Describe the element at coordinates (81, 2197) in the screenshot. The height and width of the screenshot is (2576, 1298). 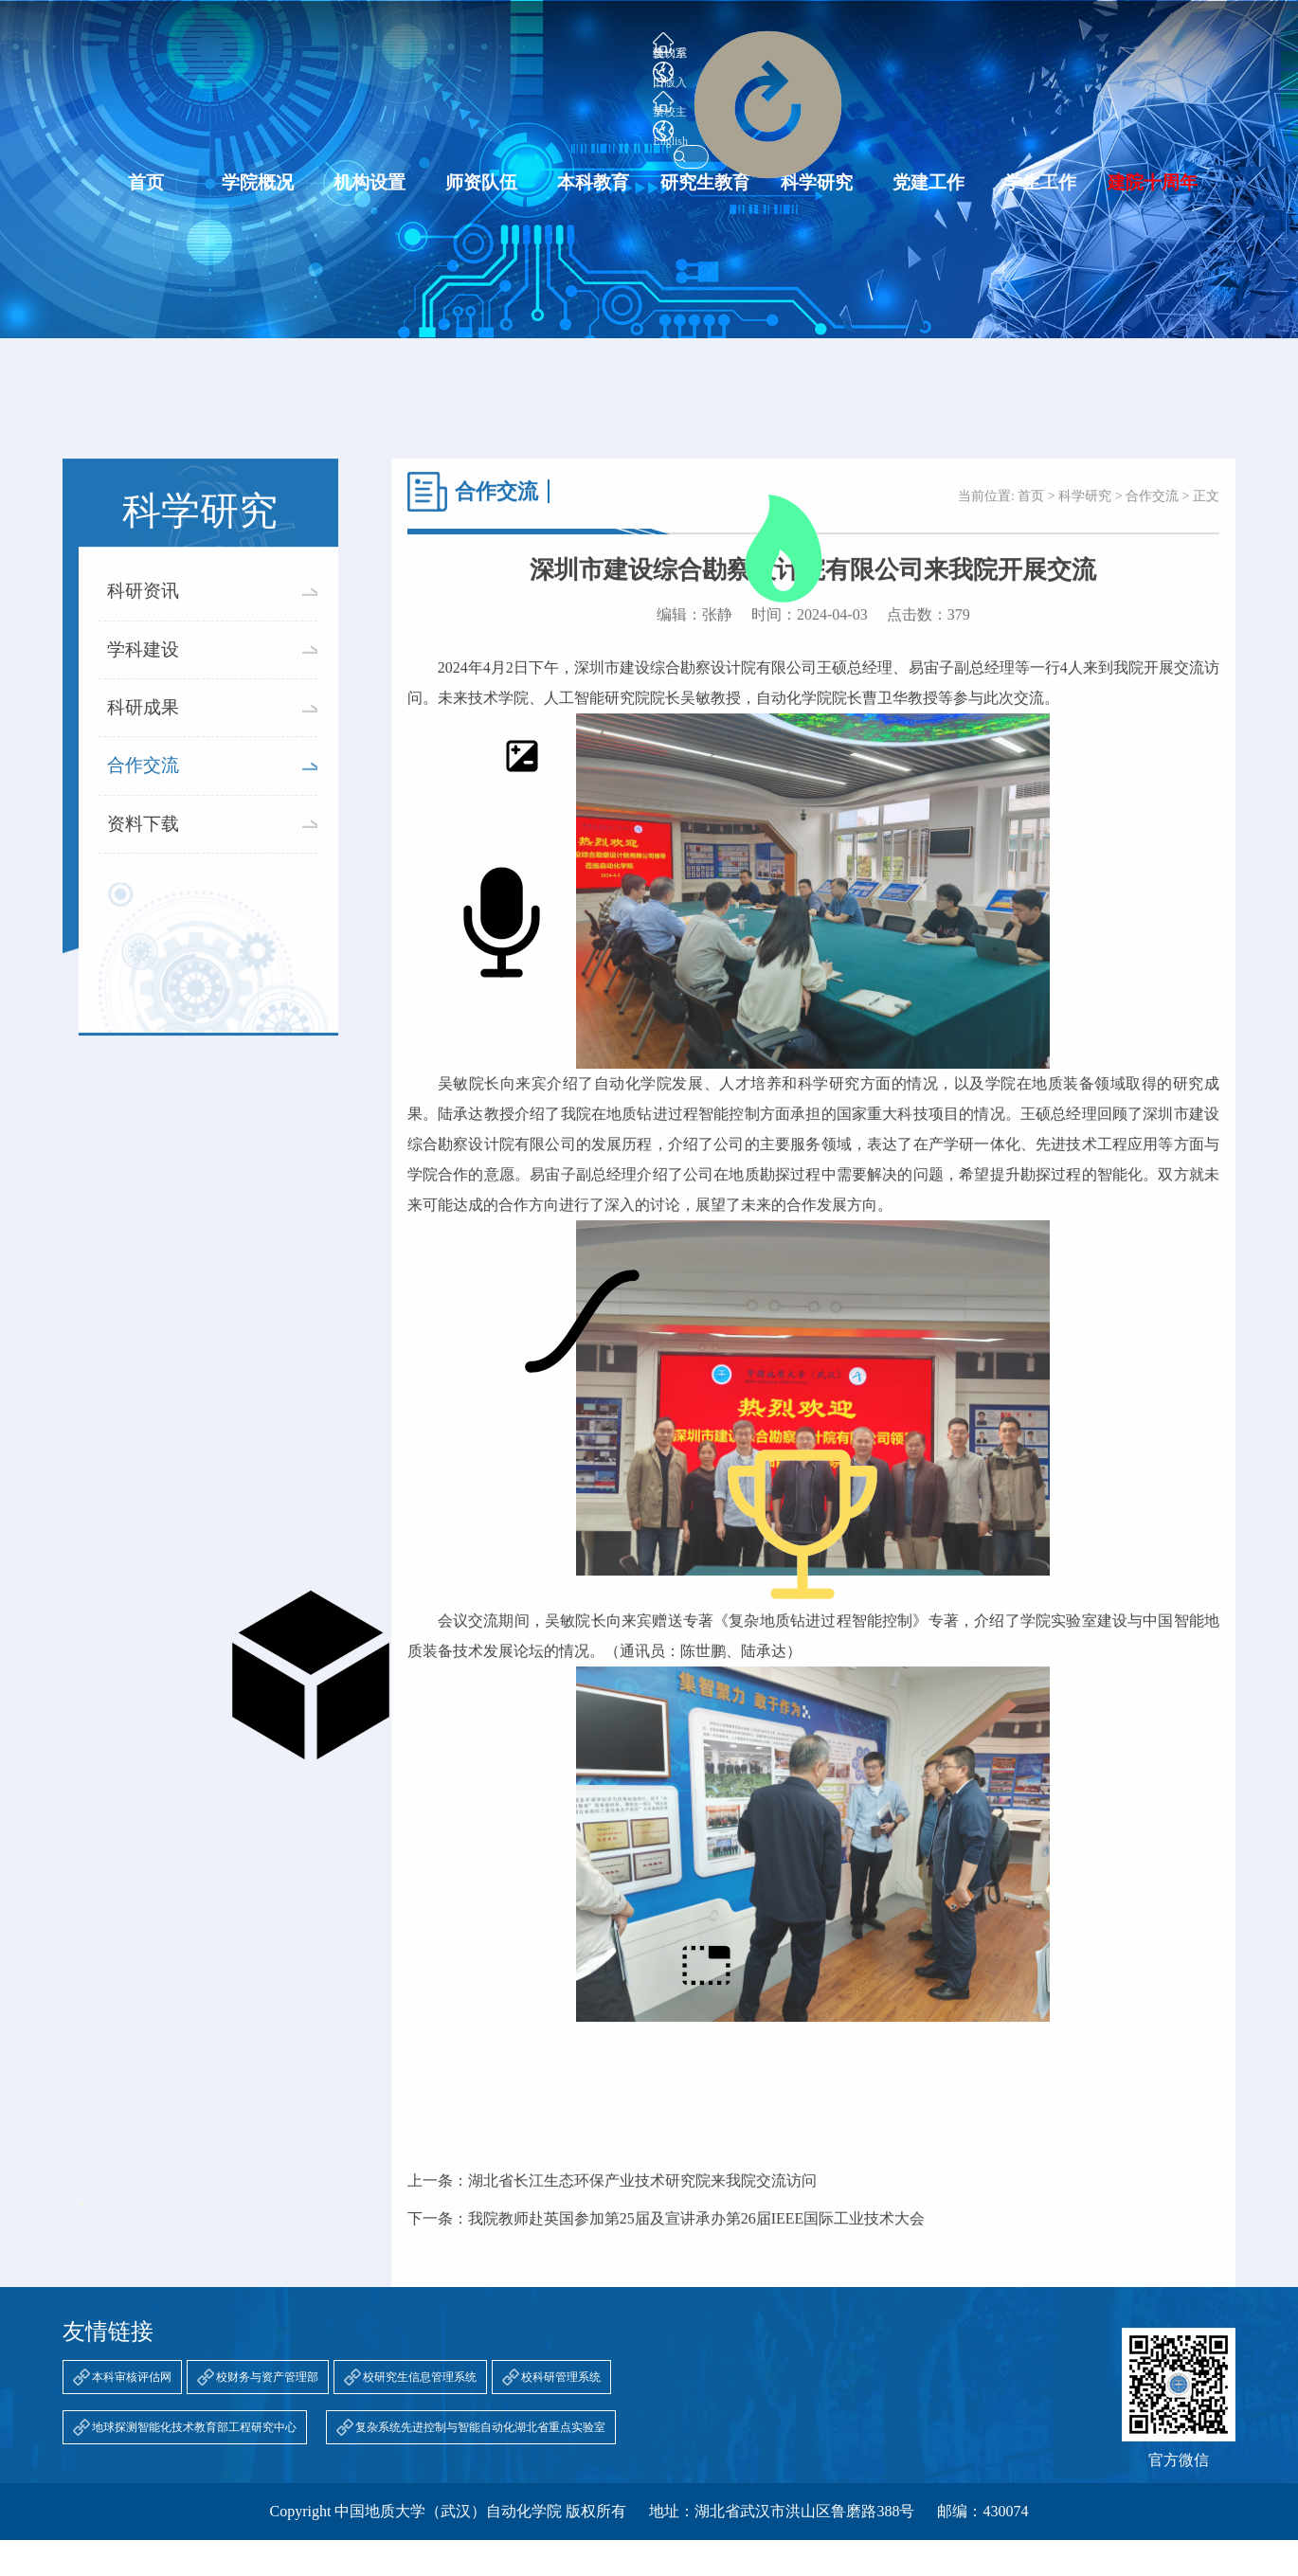
I see `no wifi signal available` at that location.